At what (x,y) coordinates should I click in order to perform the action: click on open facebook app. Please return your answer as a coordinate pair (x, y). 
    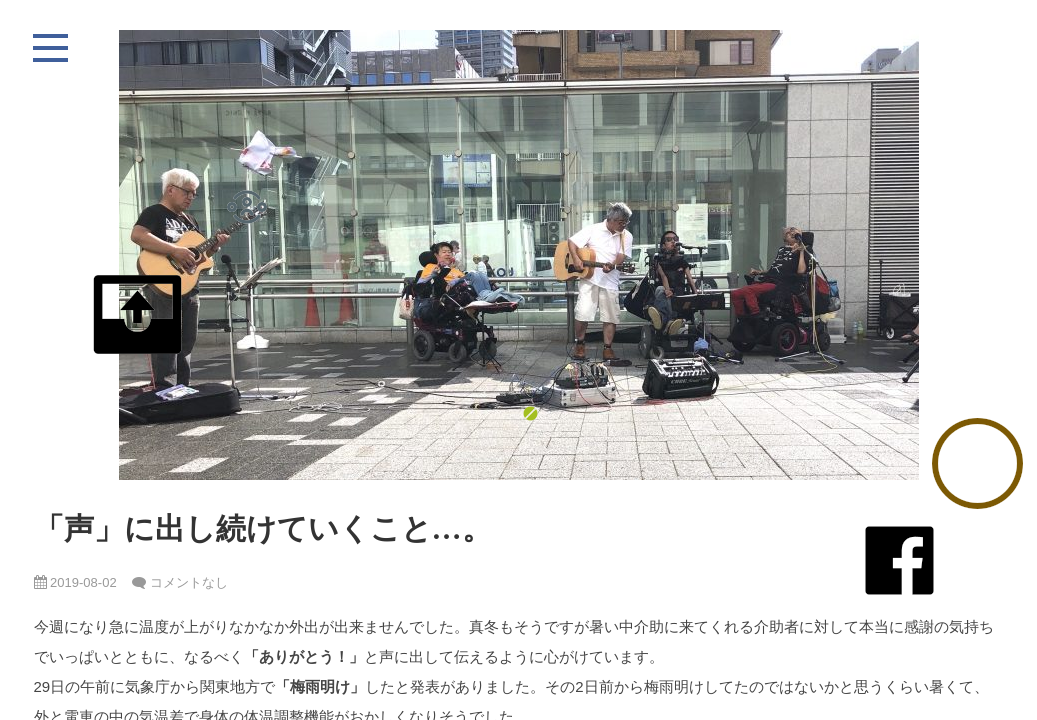
    Looking at the image, I should click on (899, 560).